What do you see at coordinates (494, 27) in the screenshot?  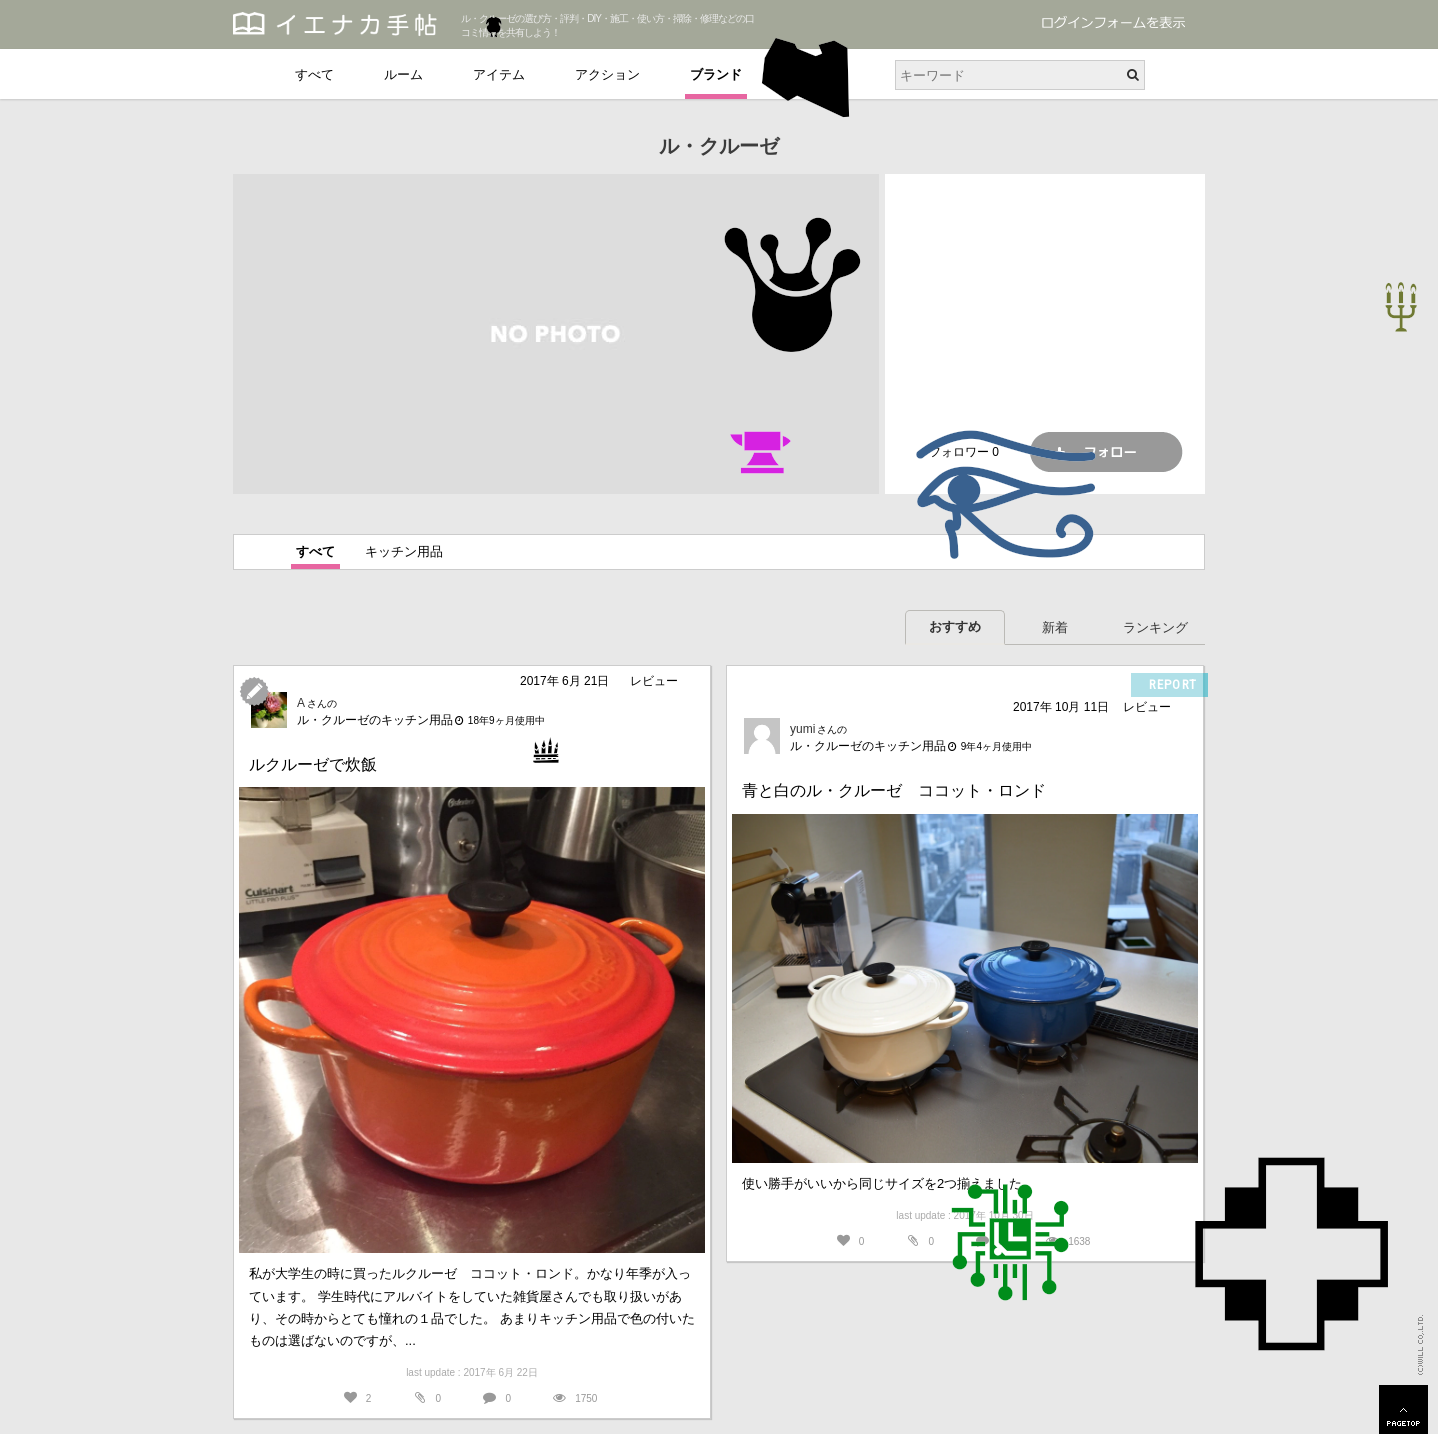 I see `select roast chicken as a food item` at bounding box center [494, 27].